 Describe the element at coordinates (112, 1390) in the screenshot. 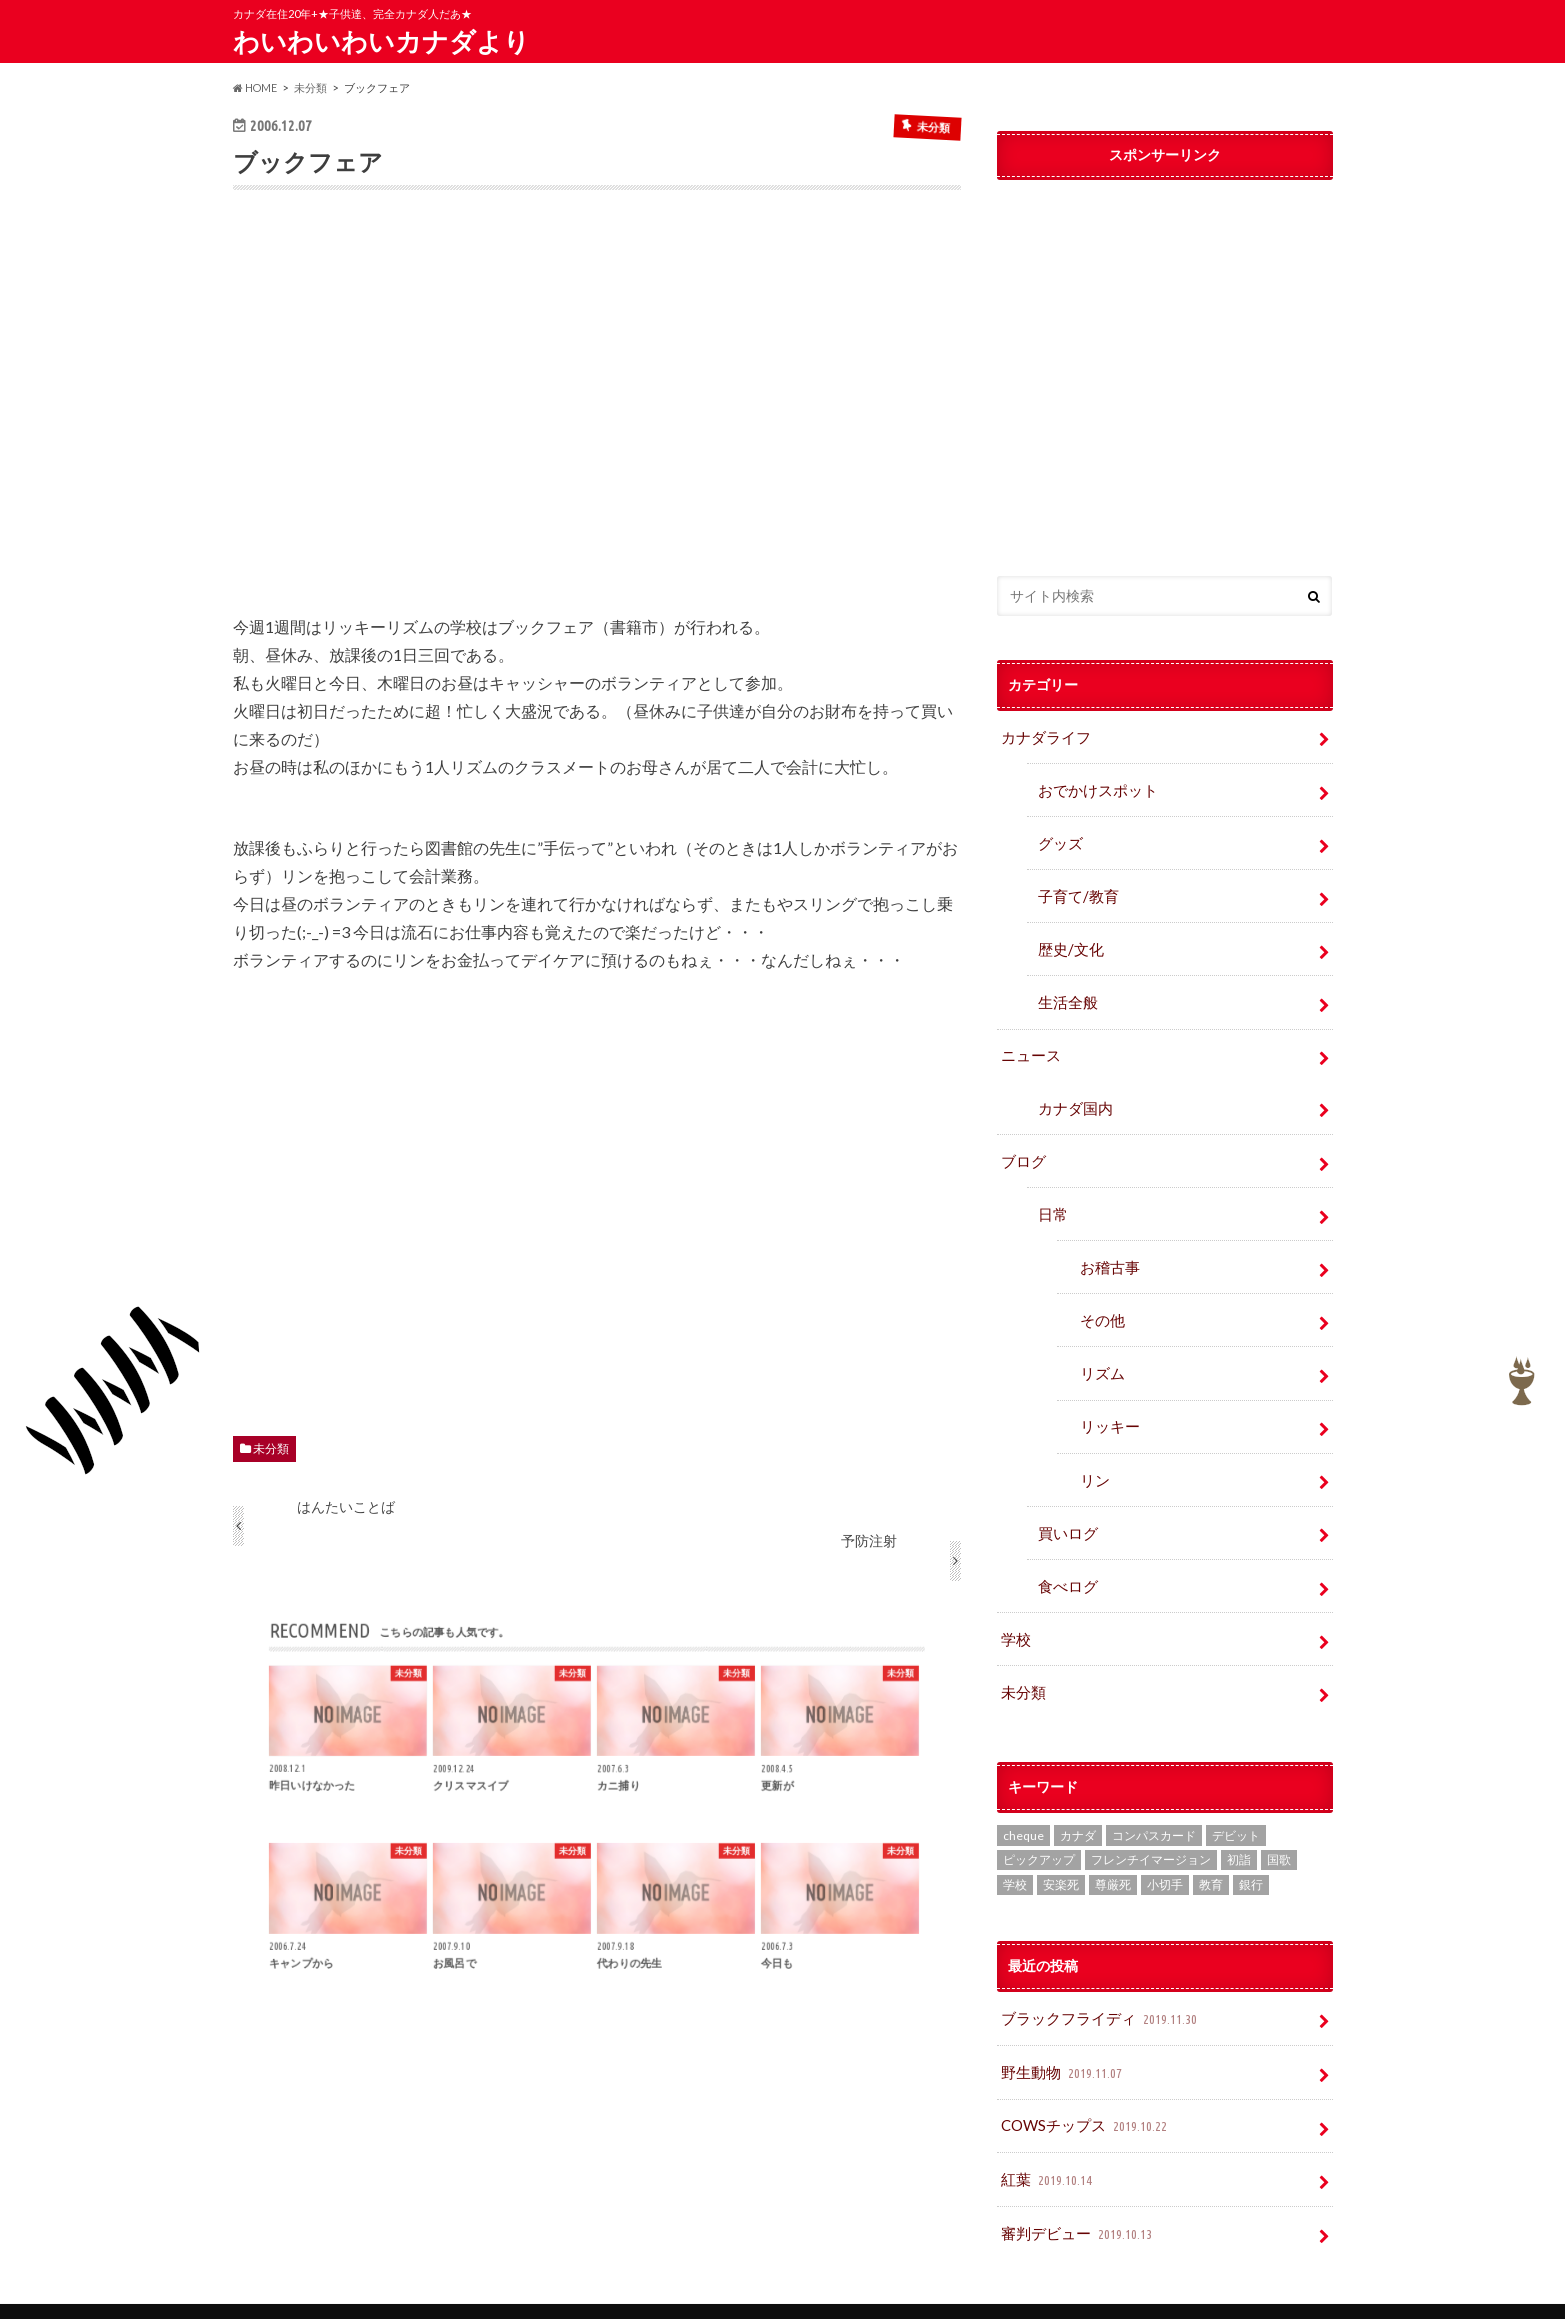

I see `indicates spring physics or bounce effect` at that location.